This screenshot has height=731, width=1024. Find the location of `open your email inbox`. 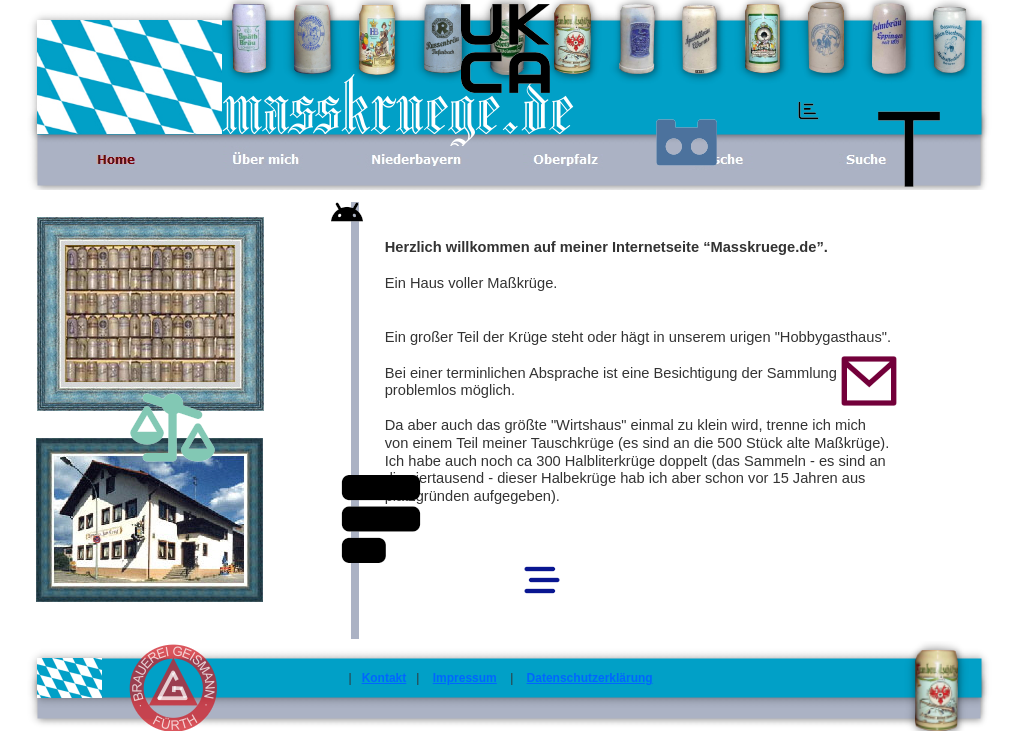

open your email inbox is located at coordinates (869, 381).